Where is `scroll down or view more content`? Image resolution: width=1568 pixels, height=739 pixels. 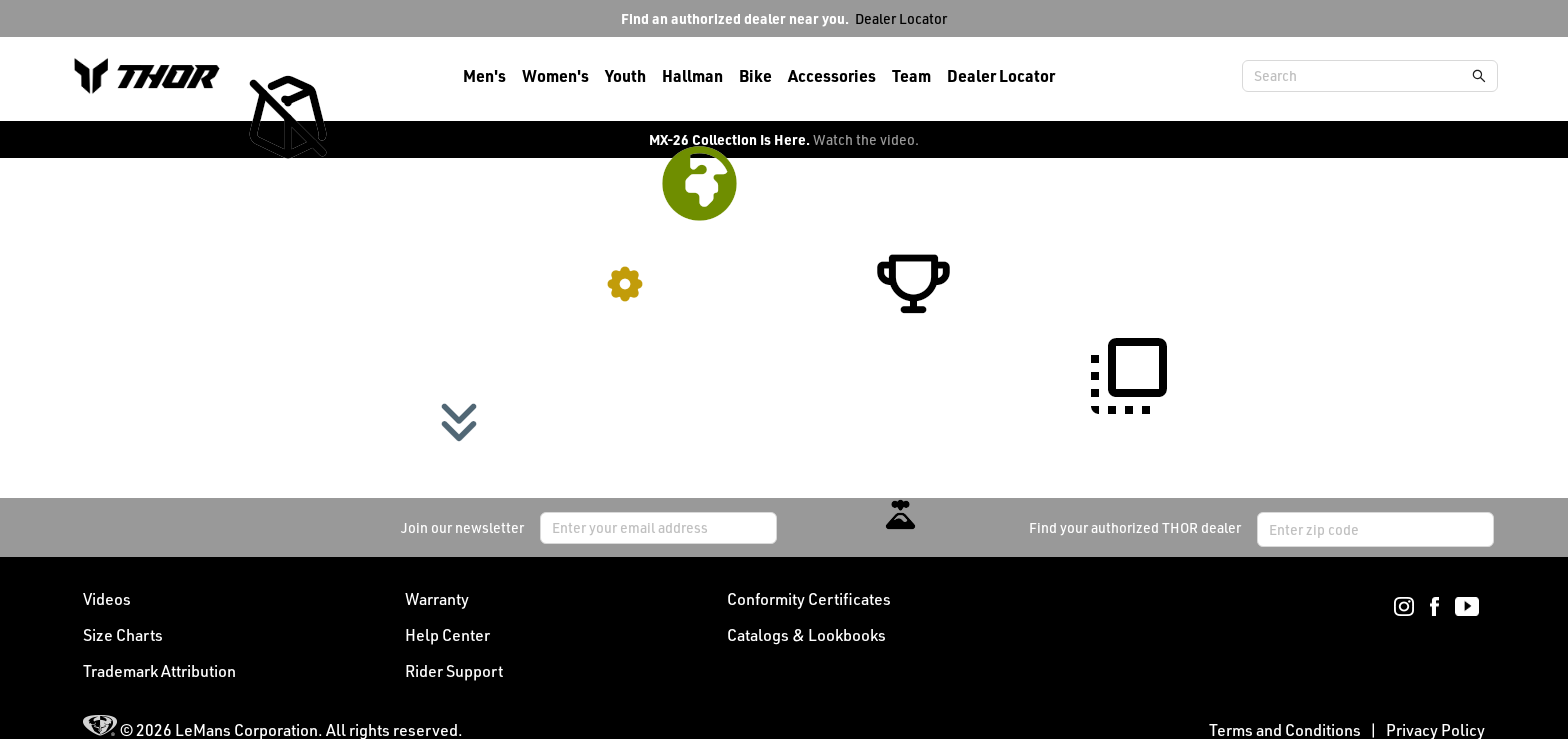
scroll down or view more content is located at coordinates (459, 421).